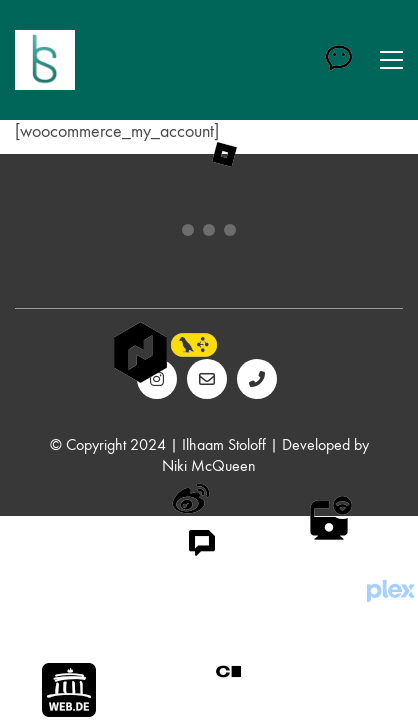 The width and height of the screenshot is (418, 720). Describe the element at coordinates (69, 690) in the screenshot. I see `open web.de email service` at that location.